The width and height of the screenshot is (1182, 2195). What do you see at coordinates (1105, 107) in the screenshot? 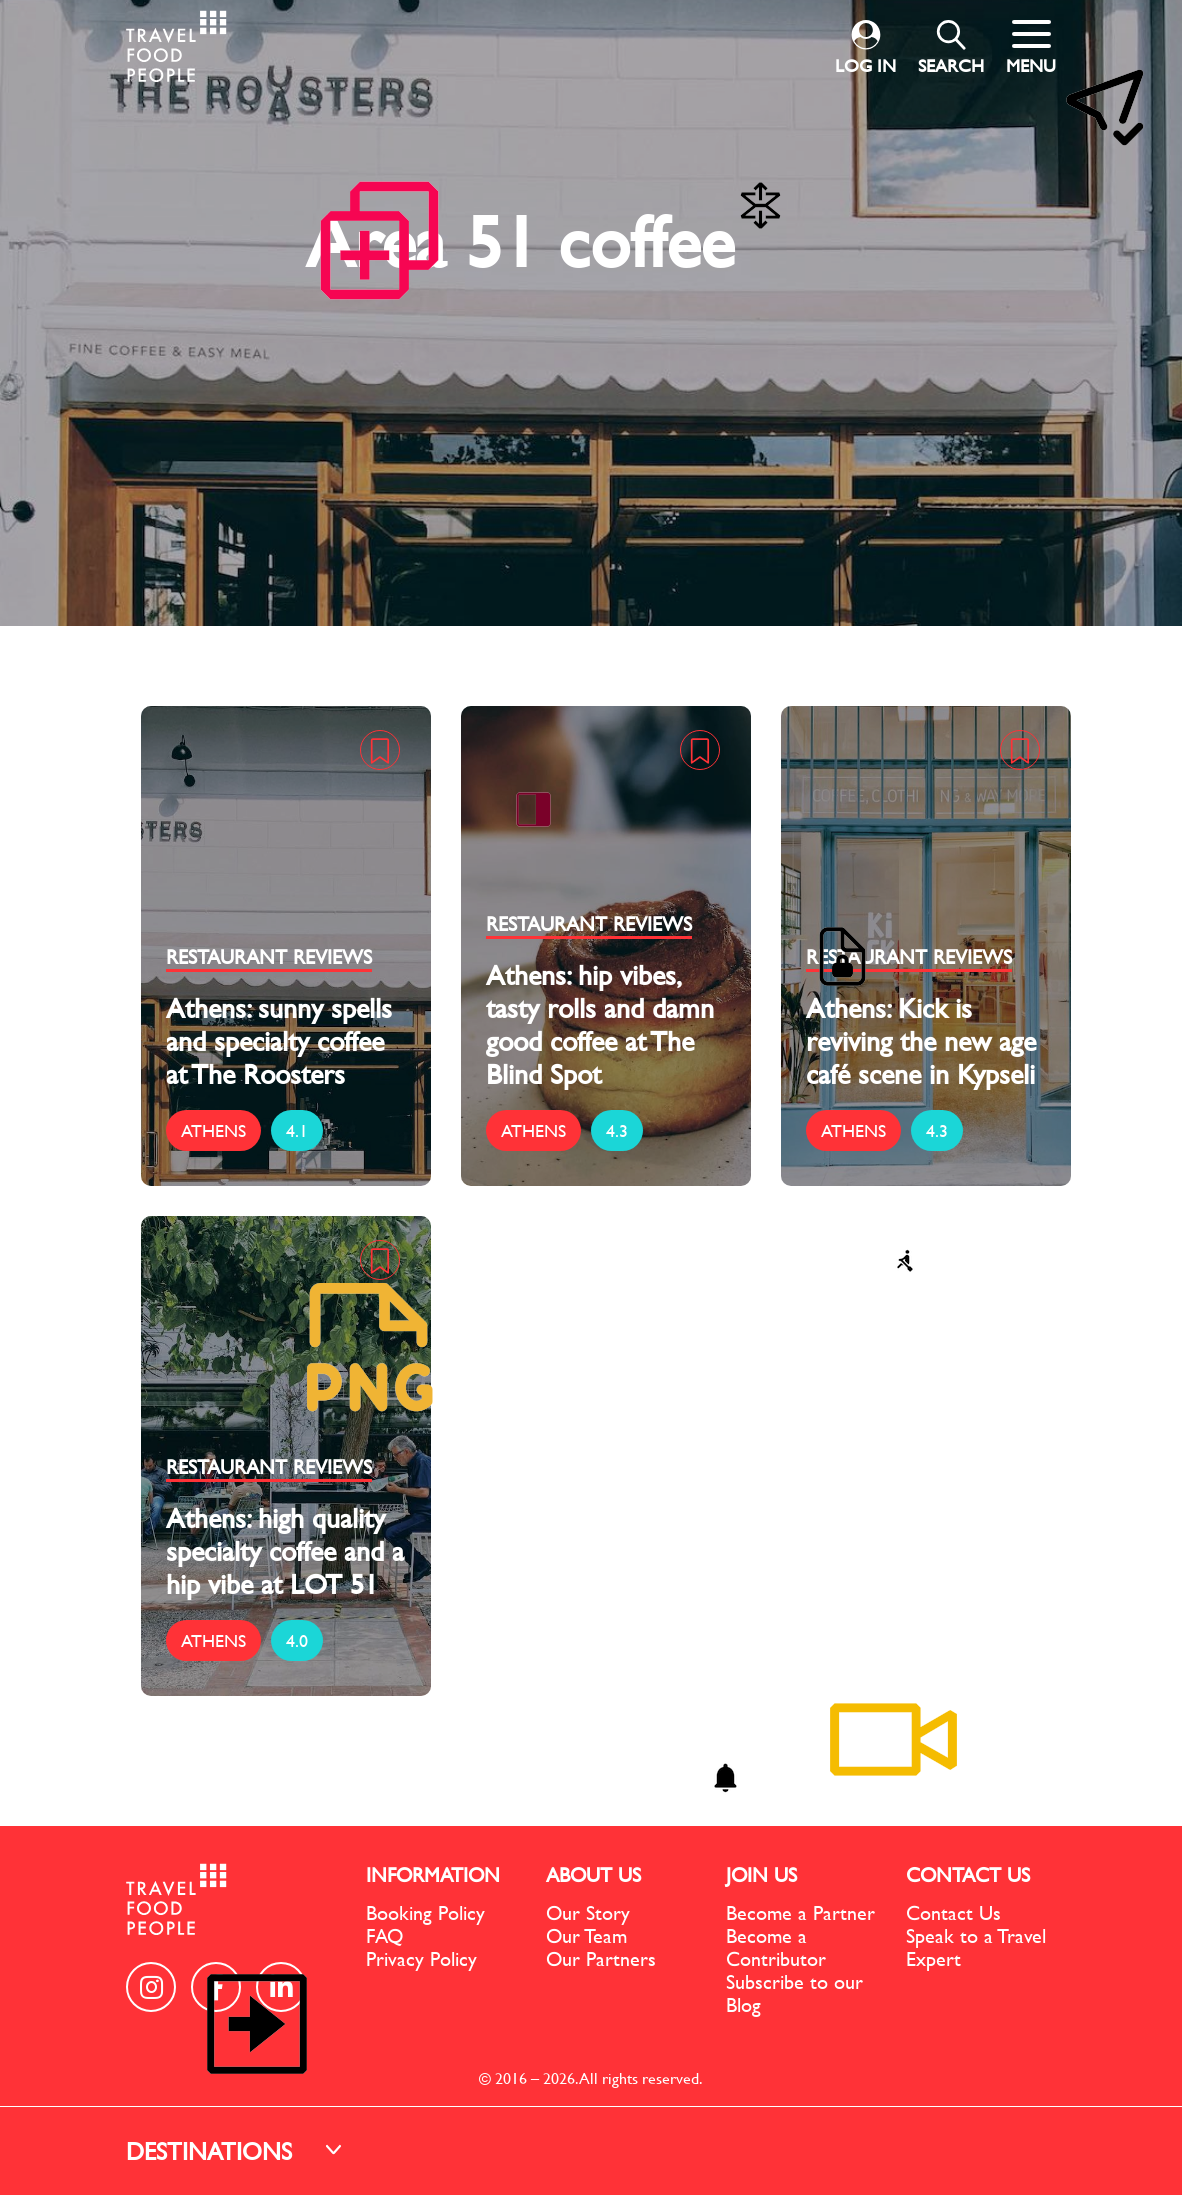
I see `location successfully shared` at bounding box center [1105, 107].